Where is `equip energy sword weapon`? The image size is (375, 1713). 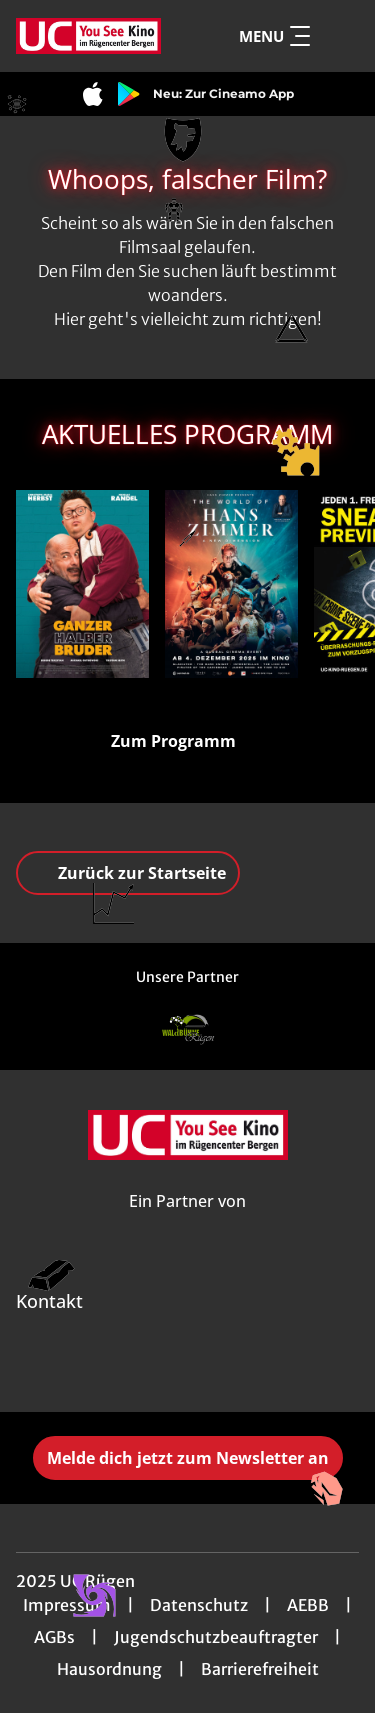 equip energy sword weapon is located at coordinates (188, 538).